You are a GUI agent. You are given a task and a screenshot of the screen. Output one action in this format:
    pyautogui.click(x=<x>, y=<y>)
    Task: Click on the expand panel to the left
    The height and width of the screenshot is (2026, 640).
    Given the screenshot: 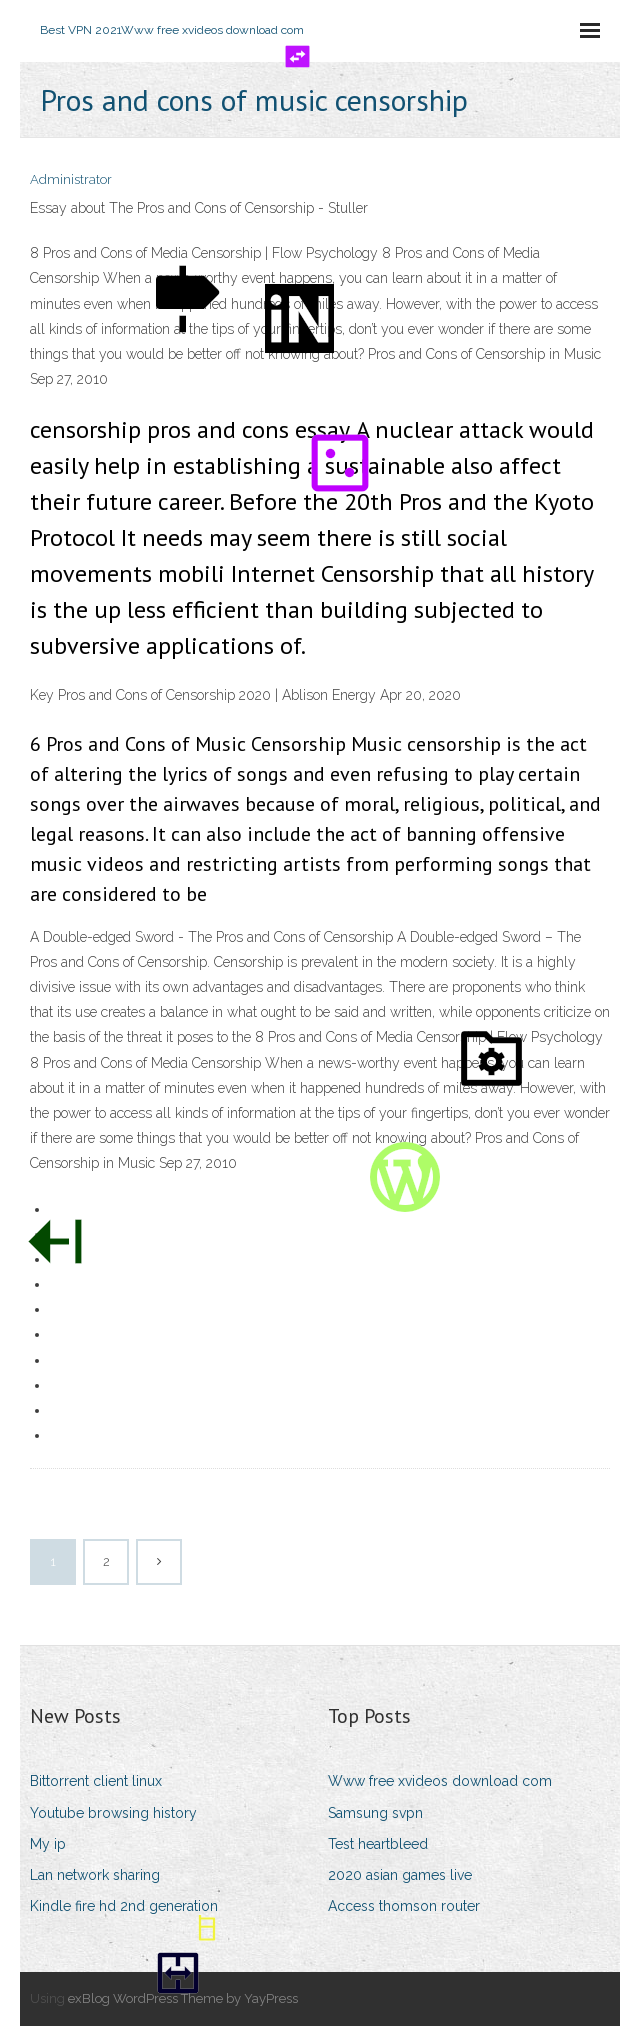 What is the action you would take?
    pyautogui.click(x=56, y=1241)
    